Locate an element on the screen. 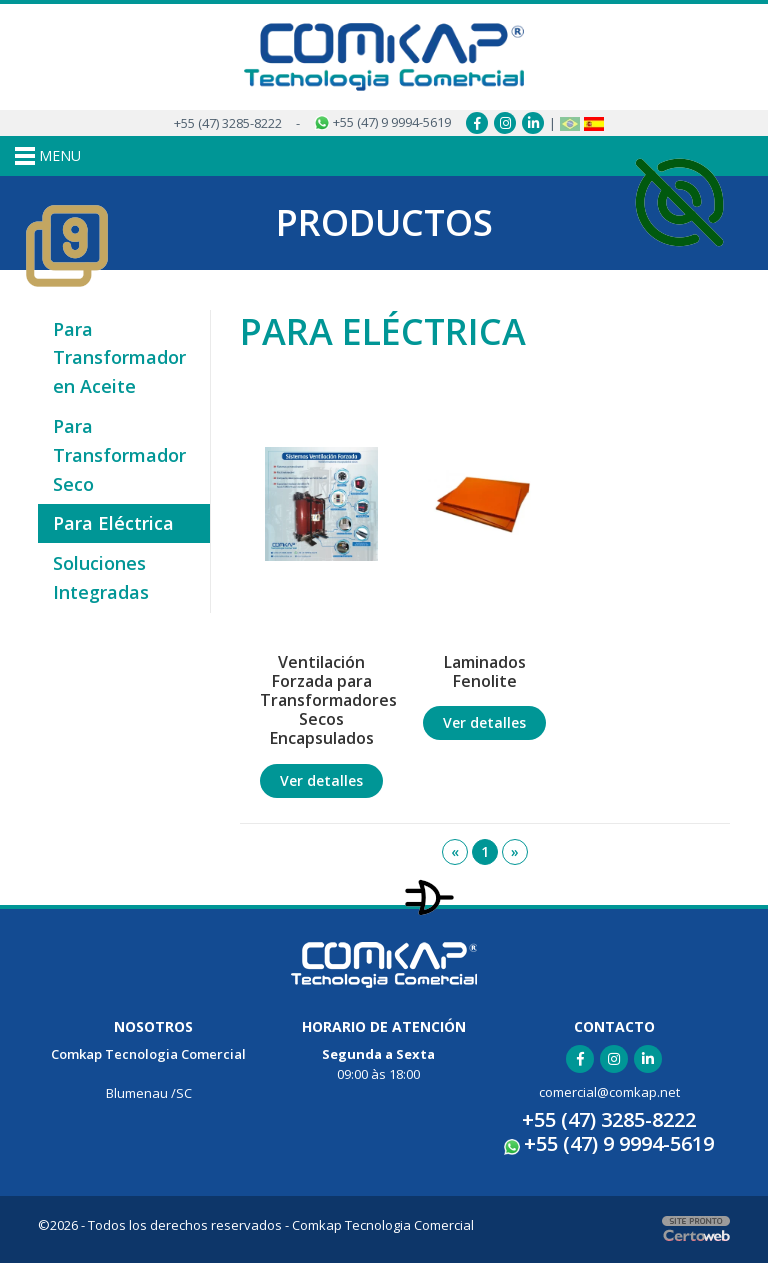  disable email or mention notifications is located at coordinates (679, 202).